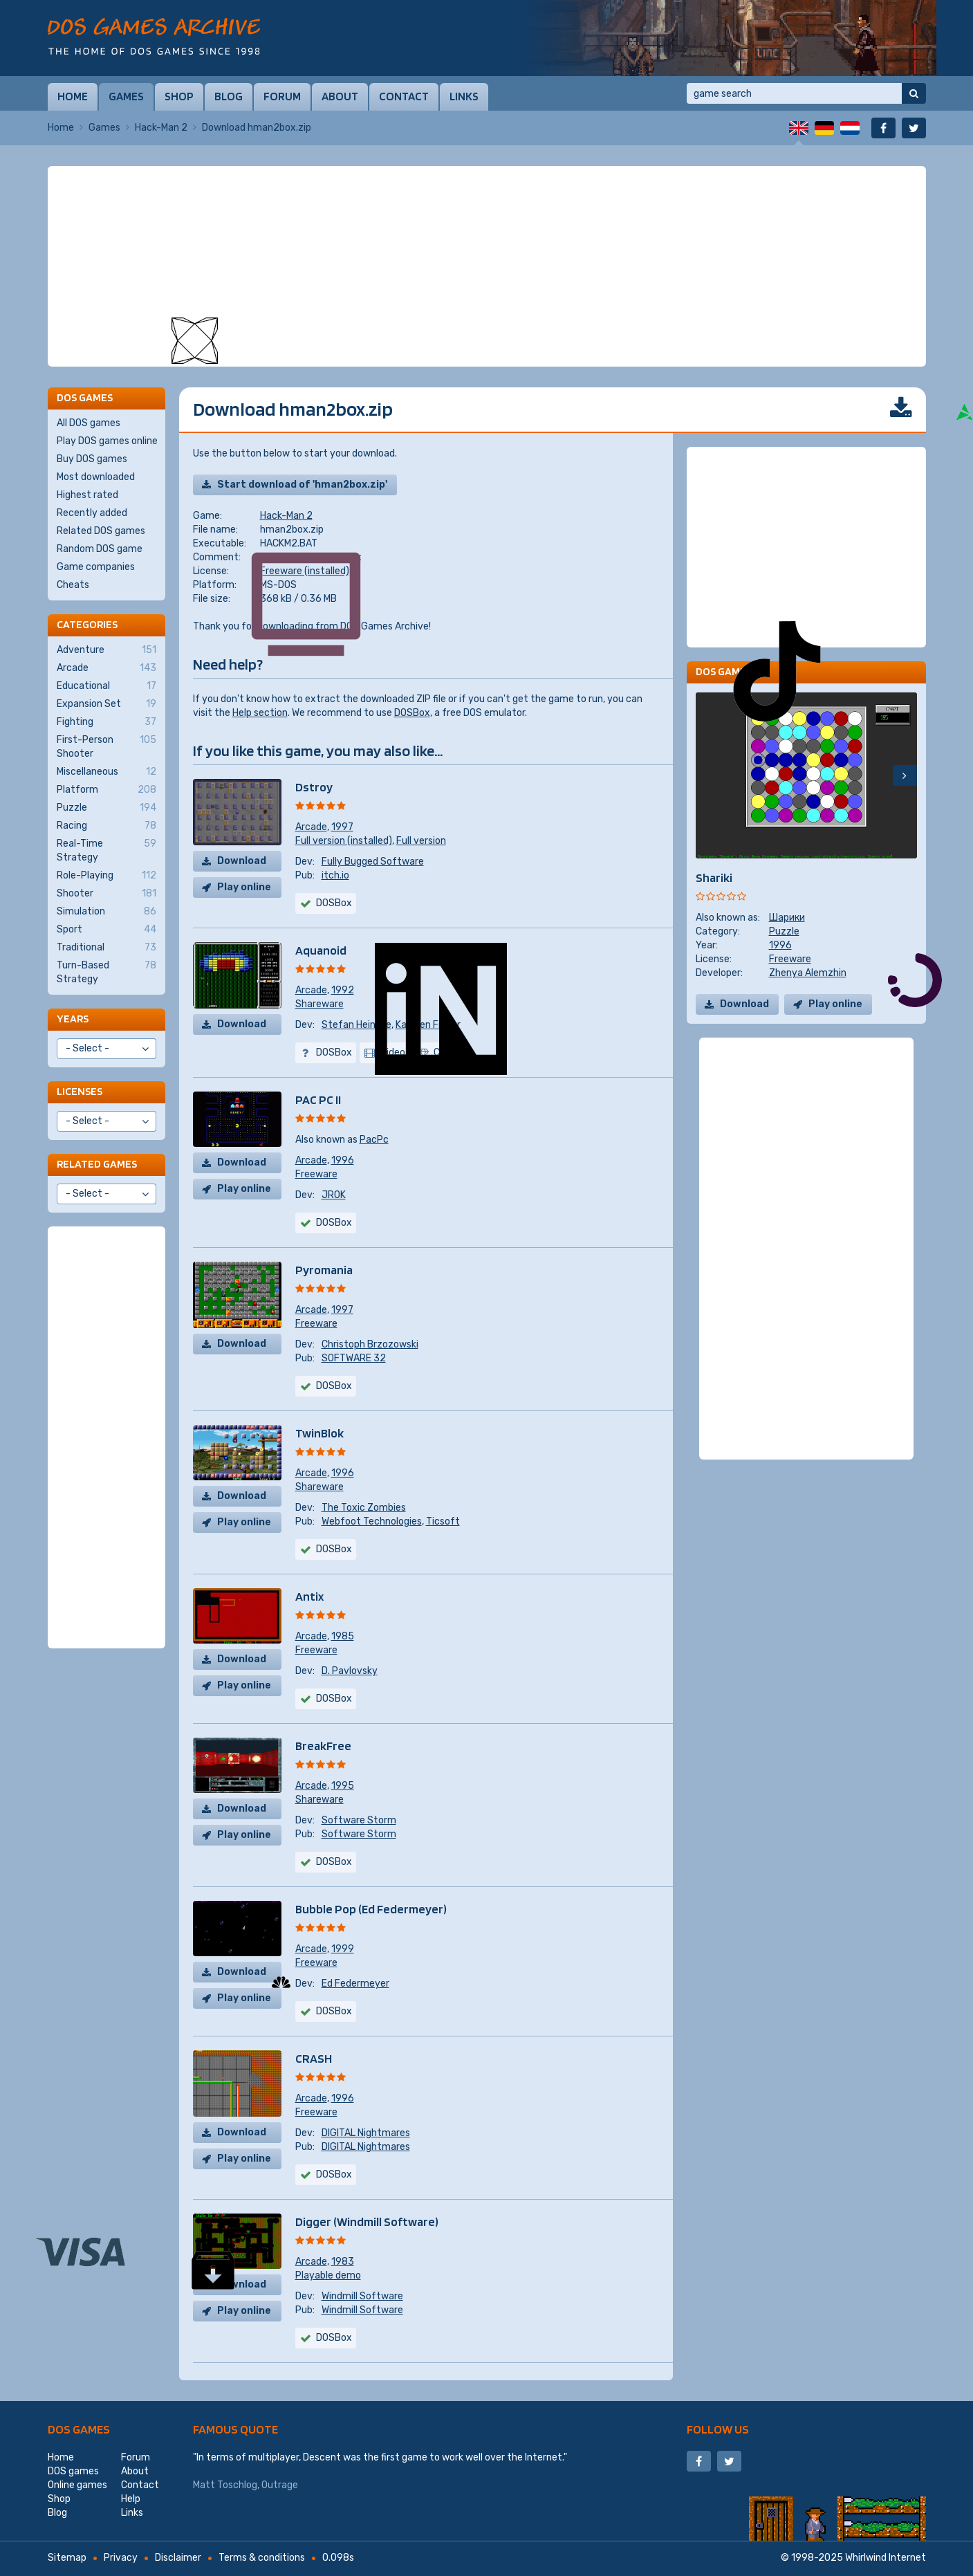 This screenshot has width=973, height=2576. What do you see at coordinates (306, 601) in the screenshot?
I see `access tv or display settings` at bounding box center [306, 601].